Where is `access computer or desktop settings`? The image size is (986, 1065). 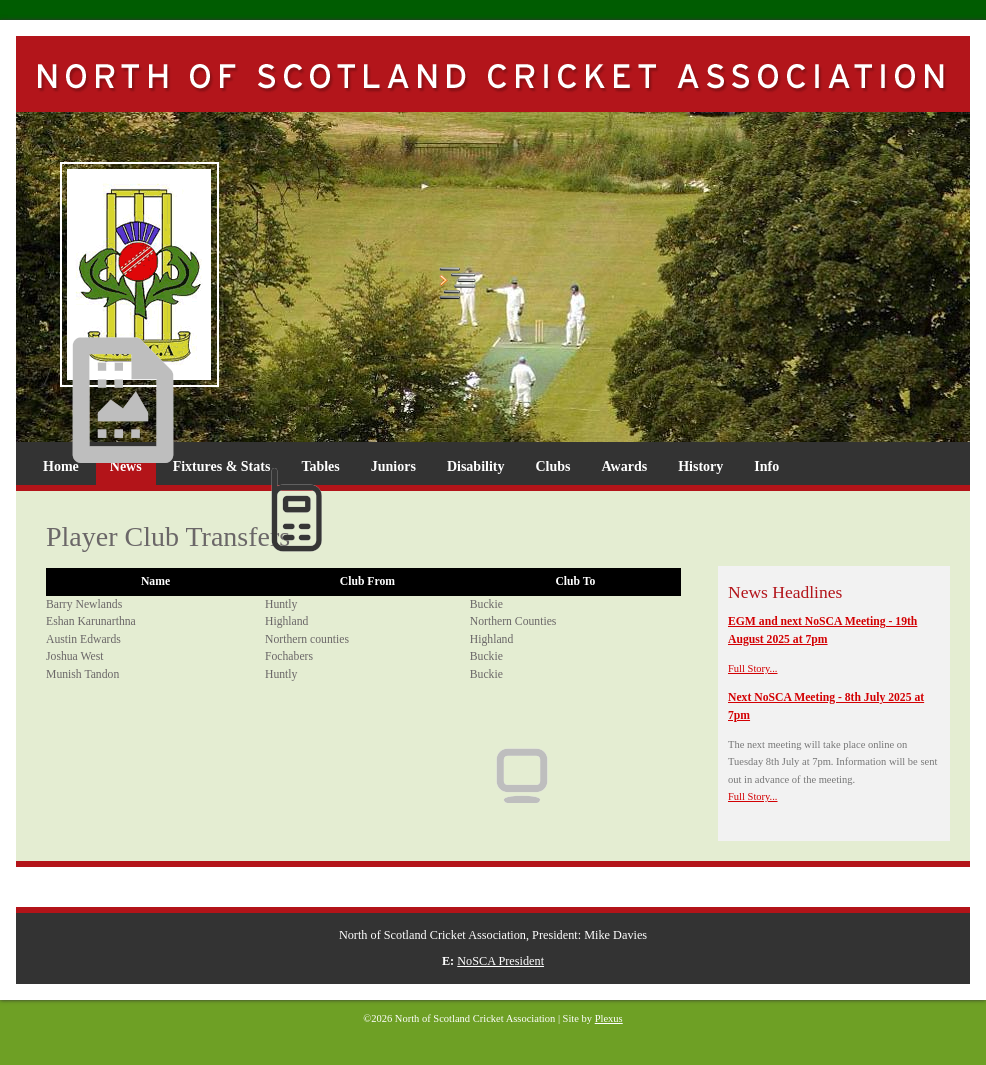 access computer or desktop settings is located at coordinates (522, 774).